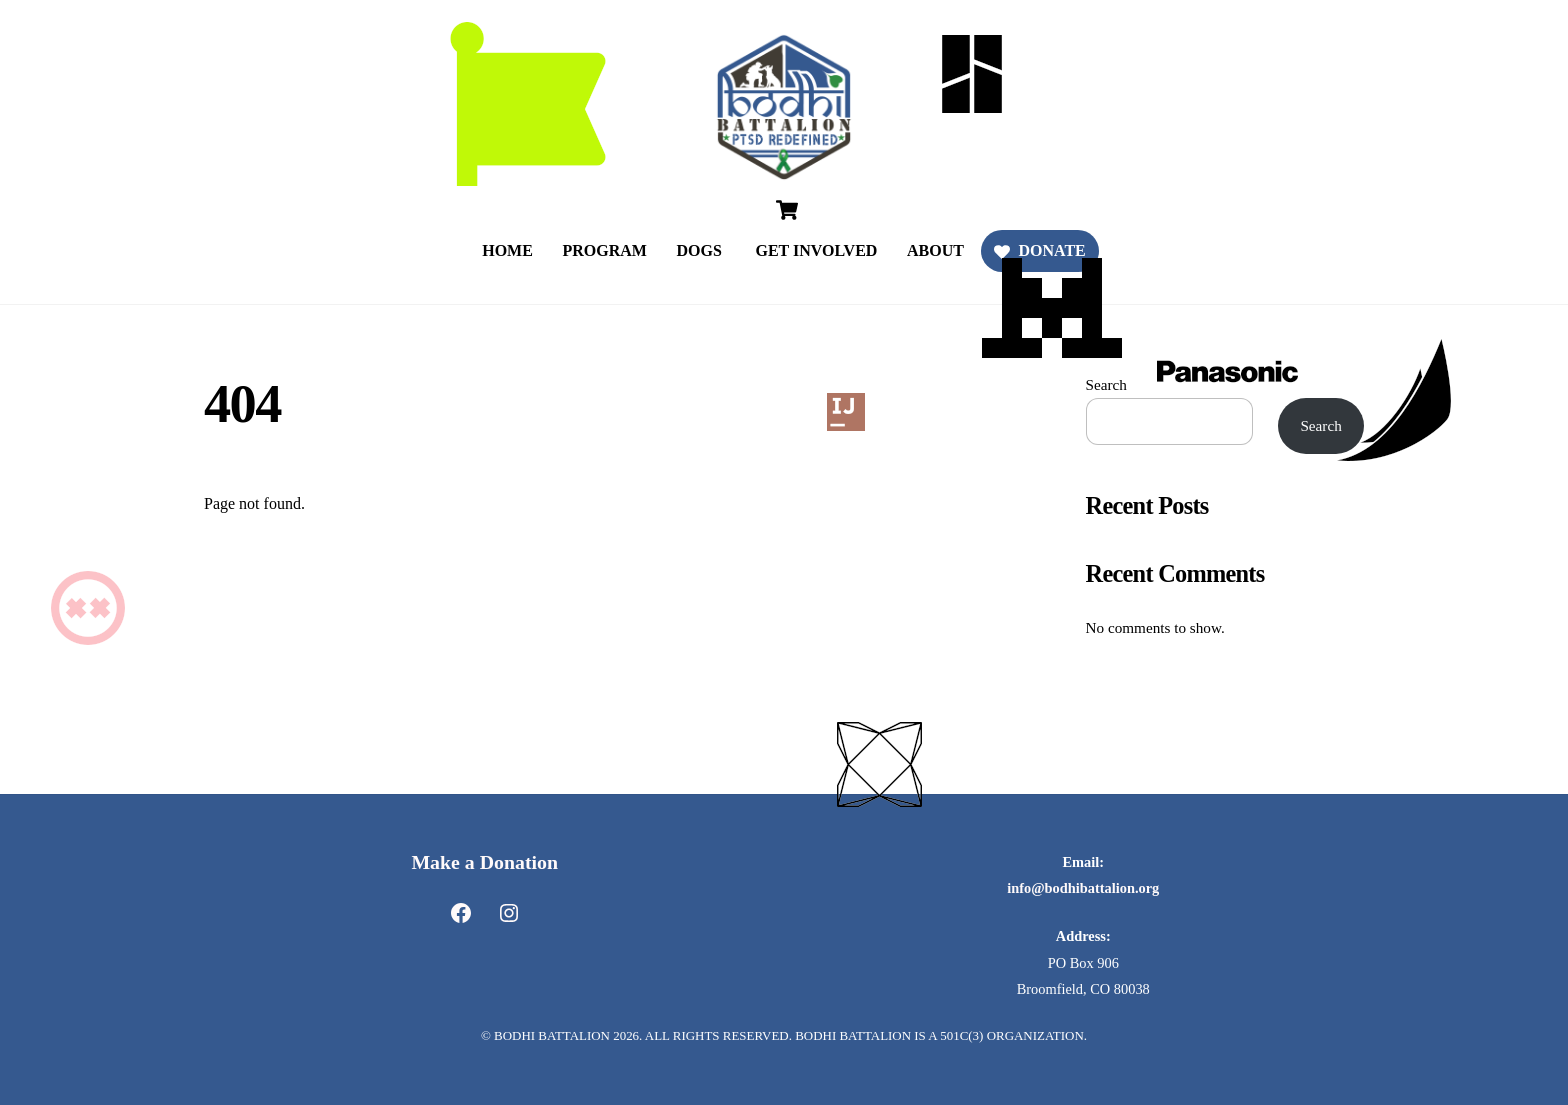 The height and width of the screenshot is (1105, 1568). I want to click on haxe programming language logo, so click(879, 764).